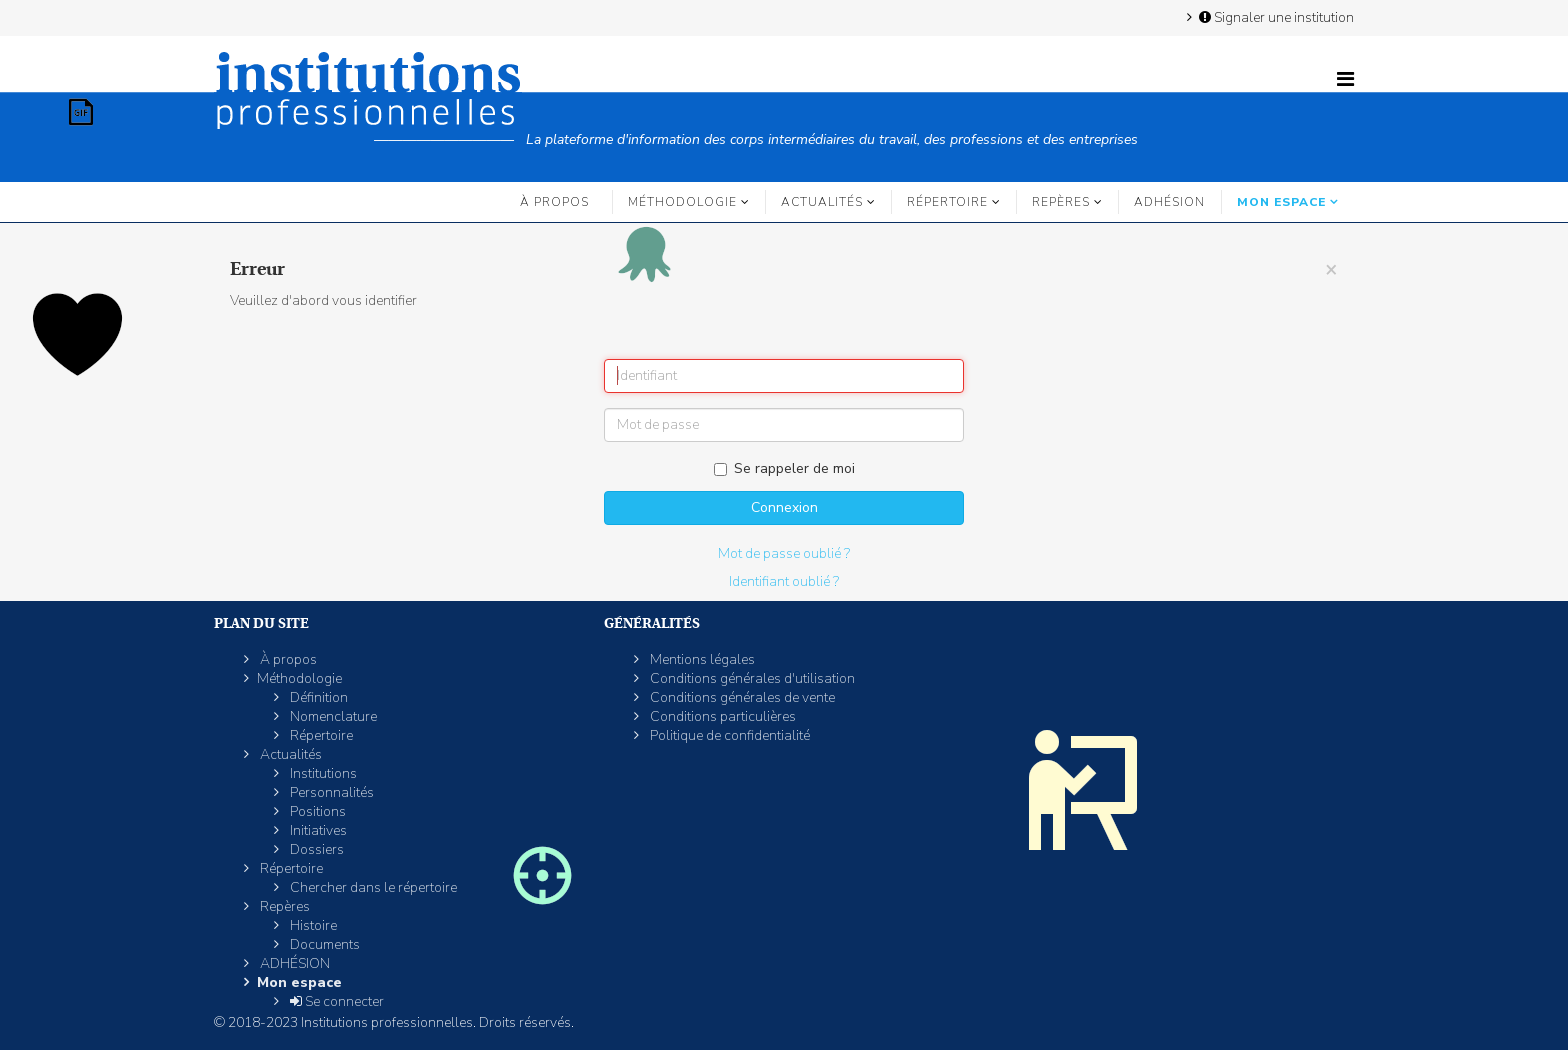 This screenshot has height=1050, width=1568. Describe the element at coordinates (644, 254) in the screenshot. I see `octopus deploy logo` at that location.